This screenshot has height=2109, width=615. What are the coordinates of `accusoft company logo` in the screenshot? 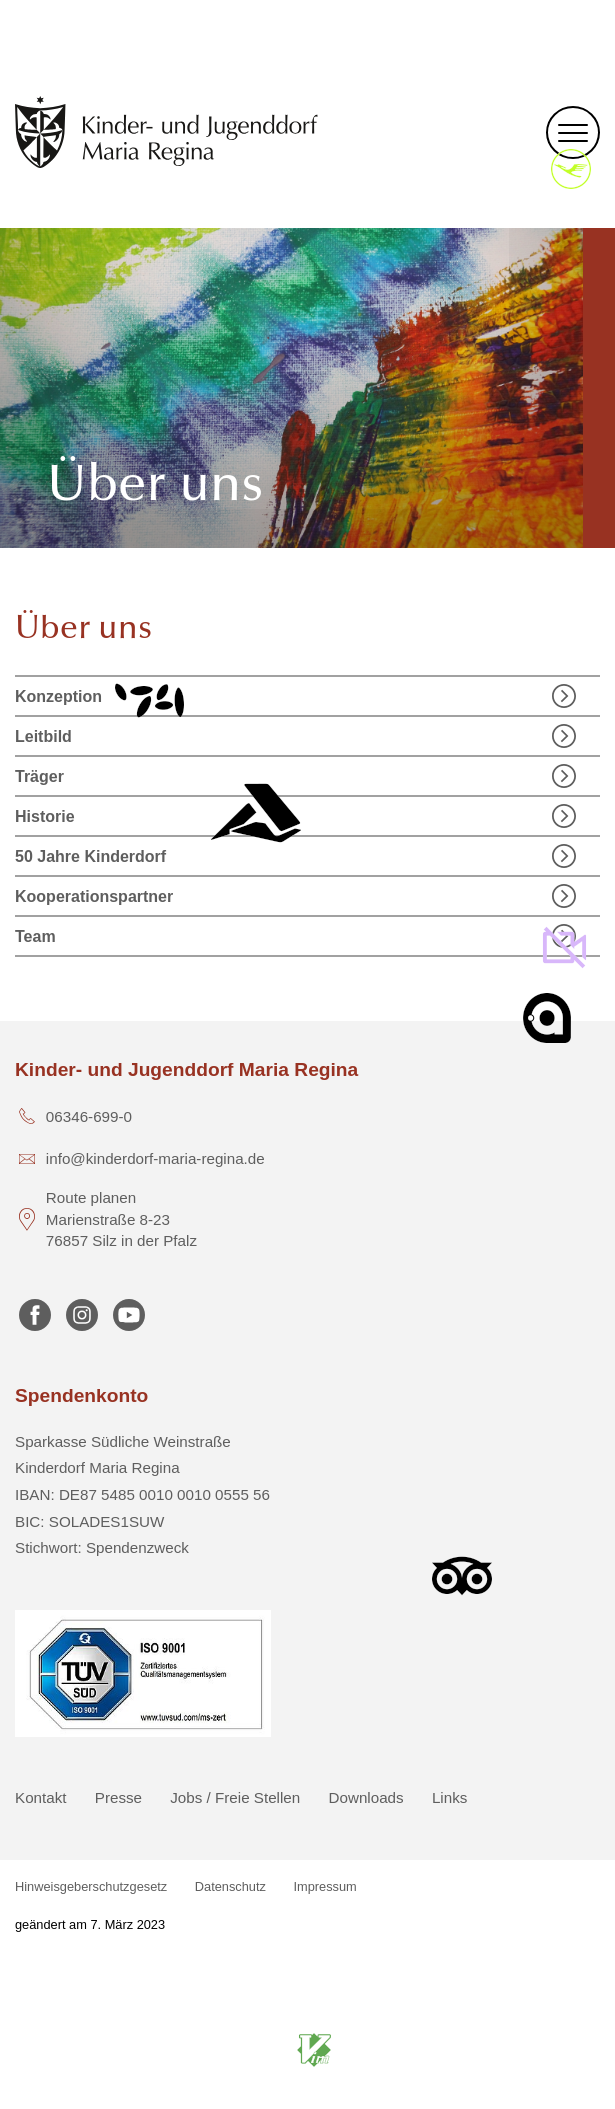 It's located at (256, 813).